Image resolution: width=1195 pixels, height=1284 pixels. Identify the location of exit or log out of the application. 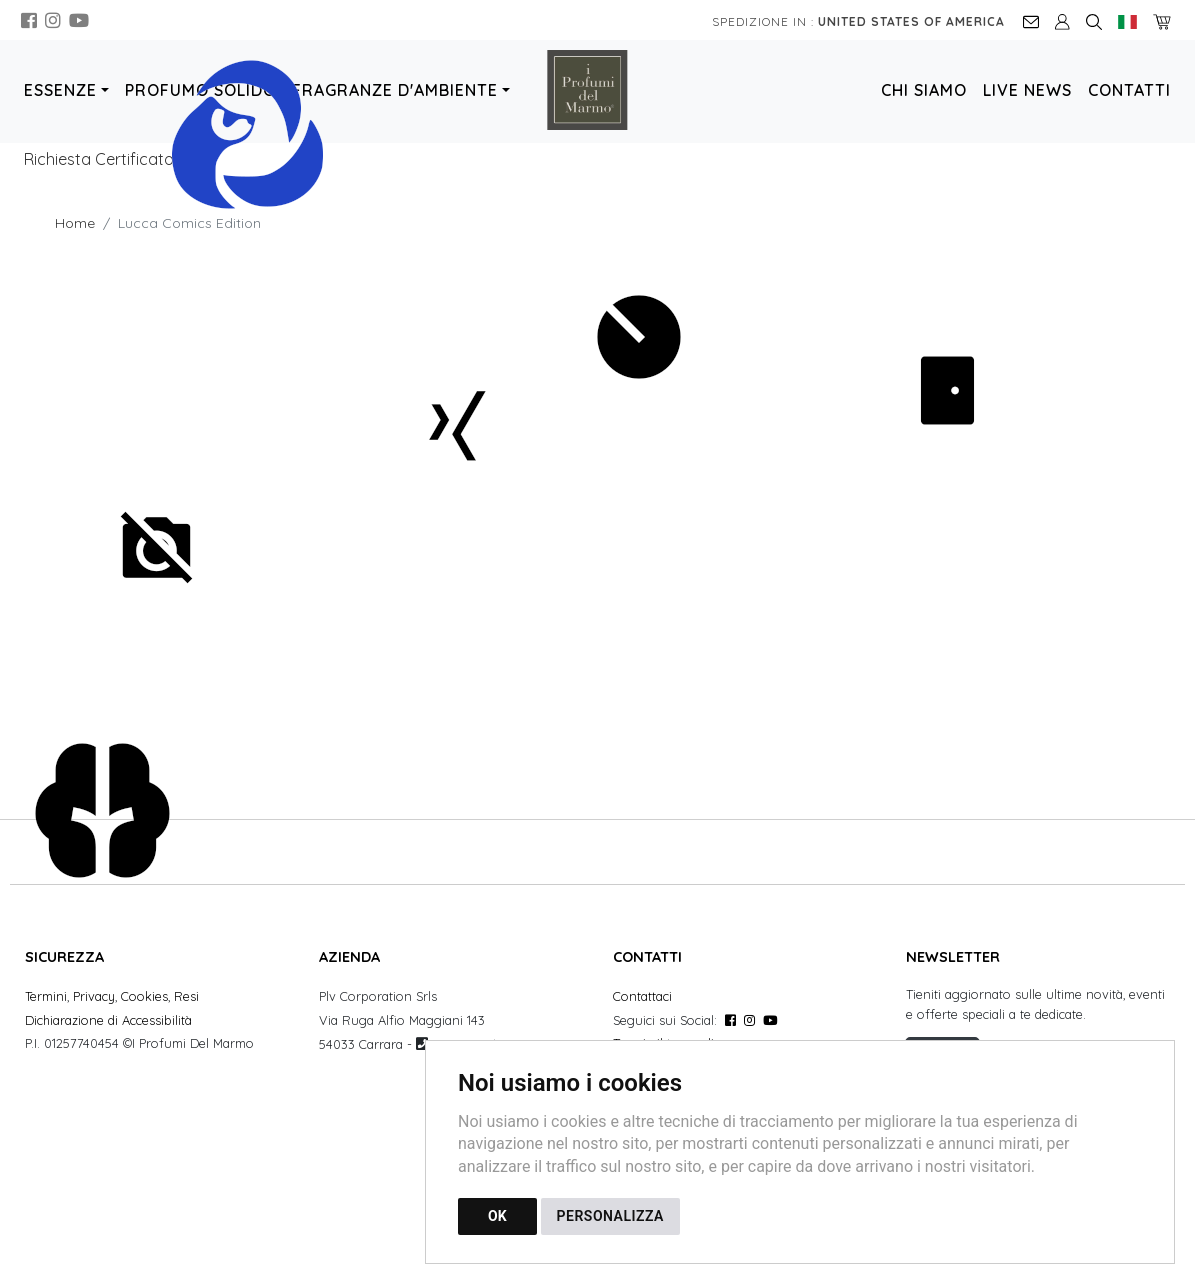
(947, 390).